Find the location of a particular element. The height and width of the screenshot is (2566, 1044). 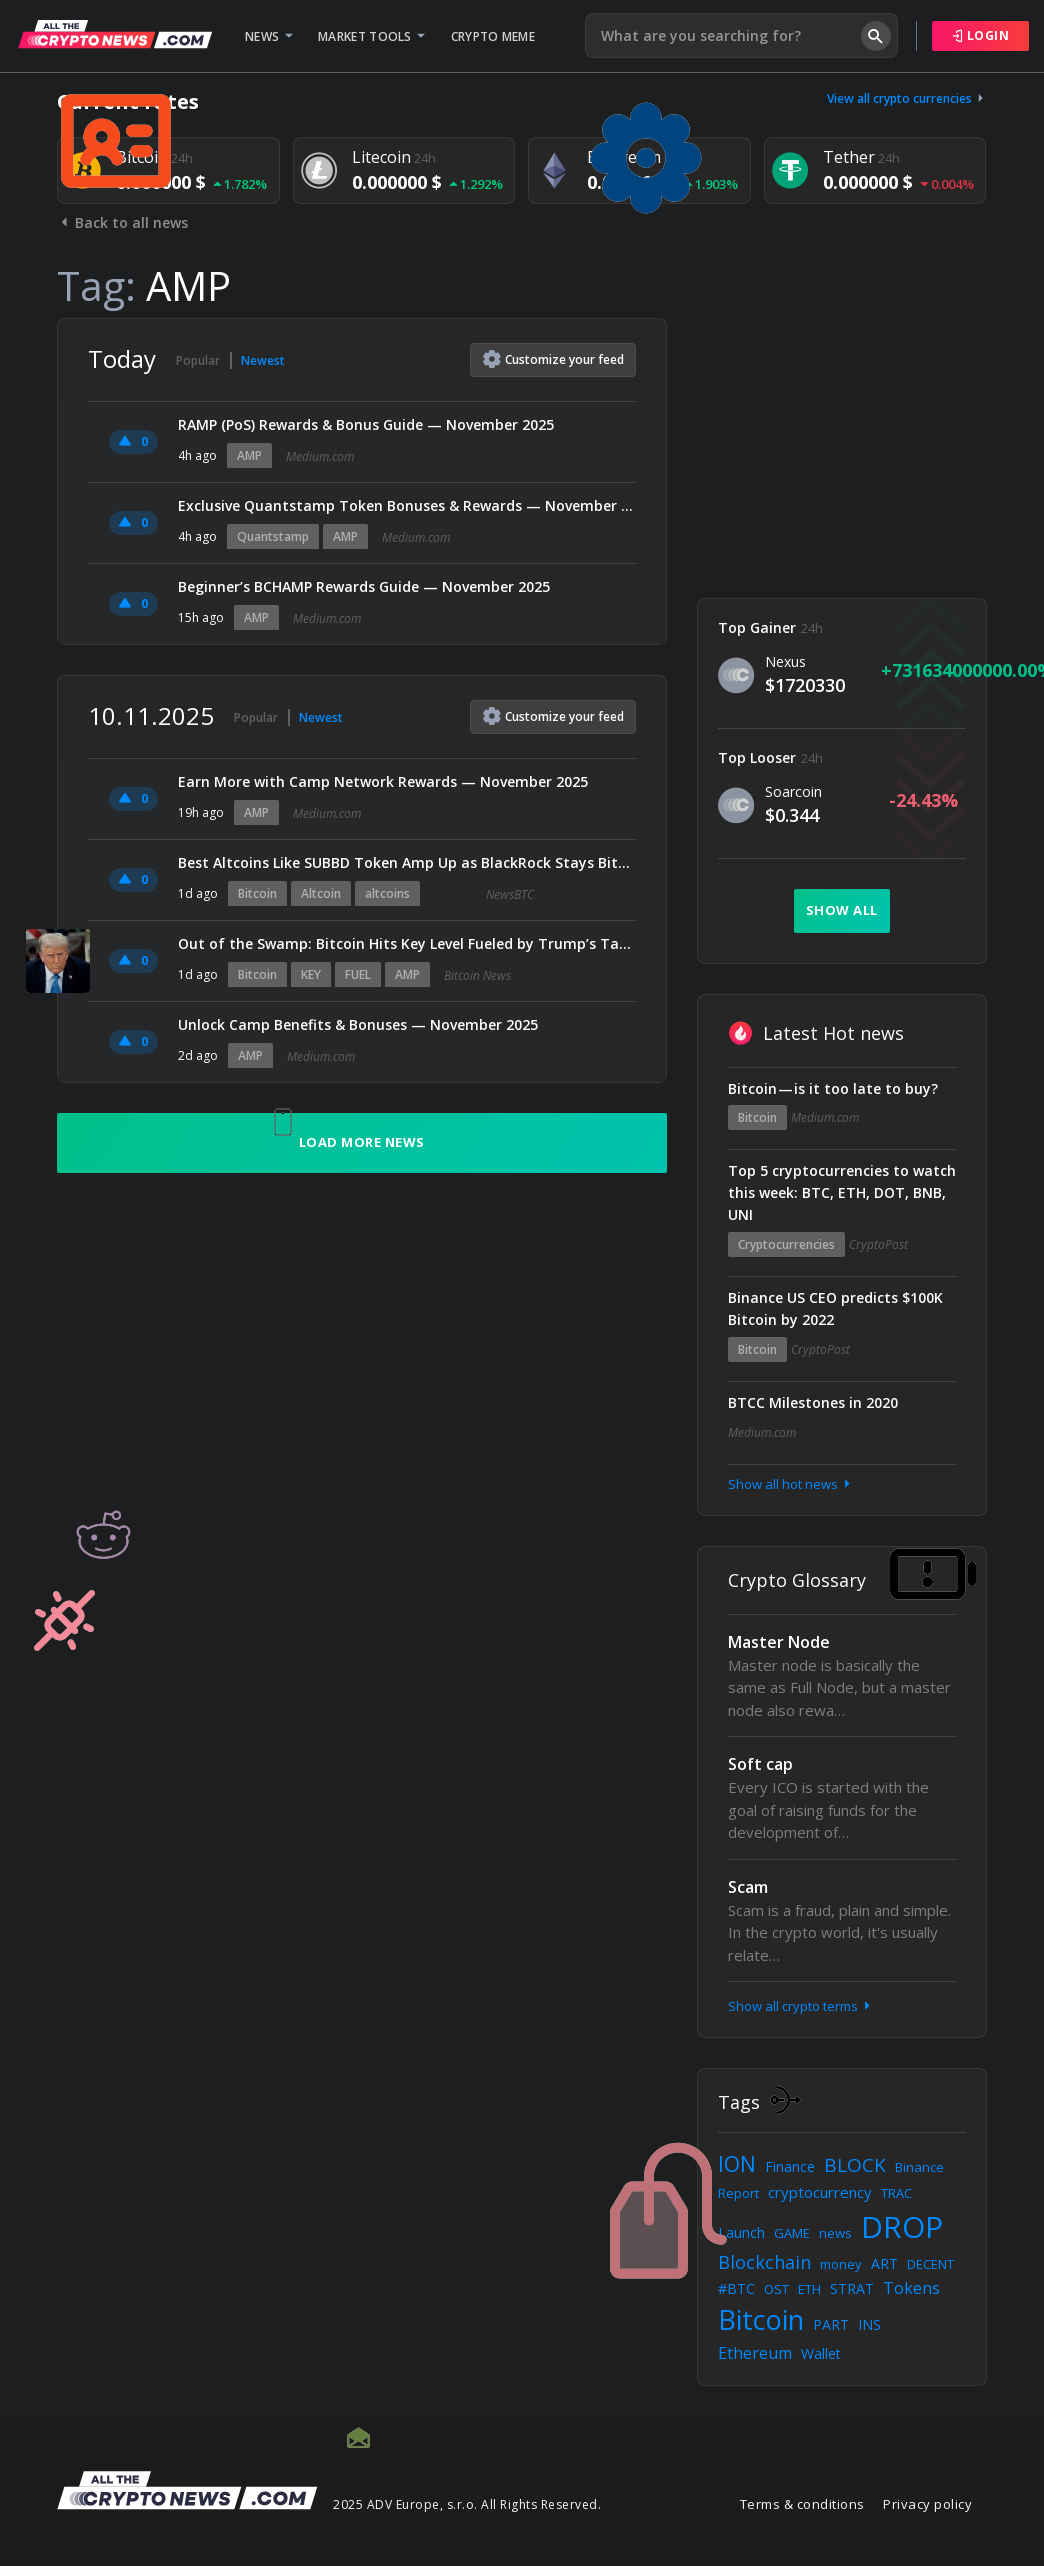

view your profile or account information is located at coordinates (116, 141).